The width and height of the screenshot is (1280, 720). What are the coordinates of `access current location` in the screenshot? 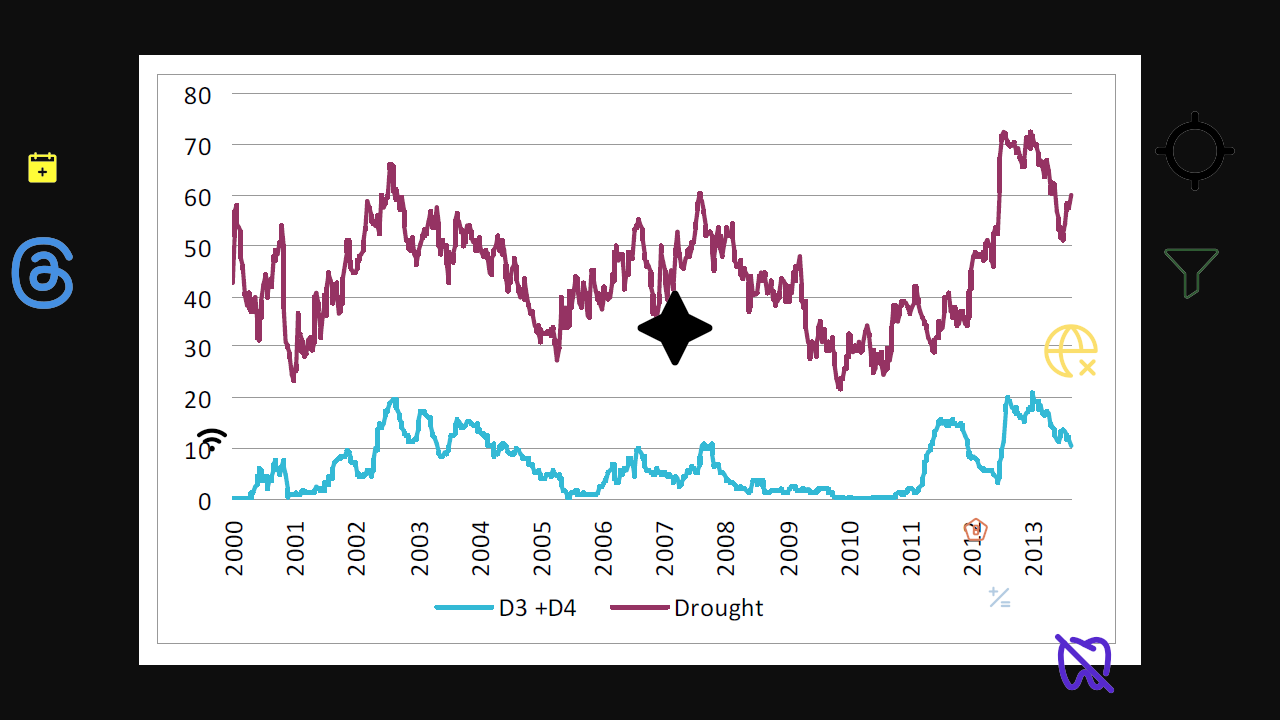 It's located at (1195, 151).